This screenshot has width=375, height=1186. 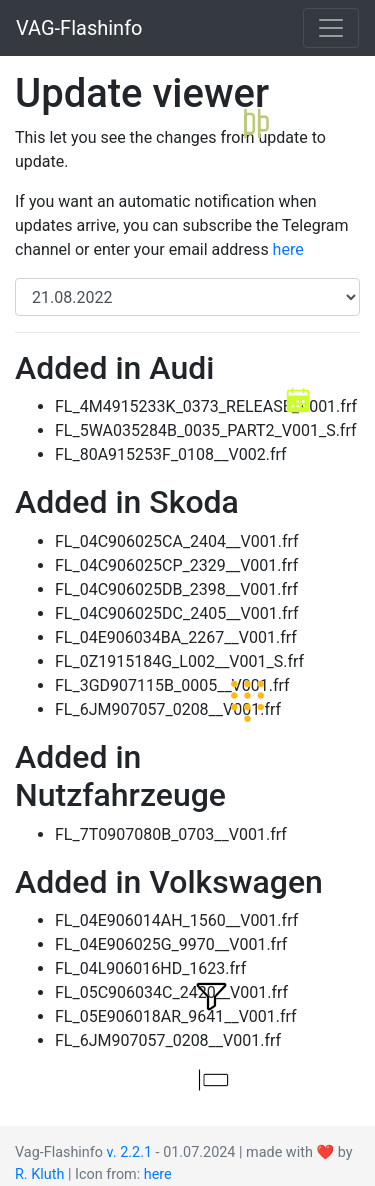 I want to click on align content to the left, so click(x=213, y=1080).